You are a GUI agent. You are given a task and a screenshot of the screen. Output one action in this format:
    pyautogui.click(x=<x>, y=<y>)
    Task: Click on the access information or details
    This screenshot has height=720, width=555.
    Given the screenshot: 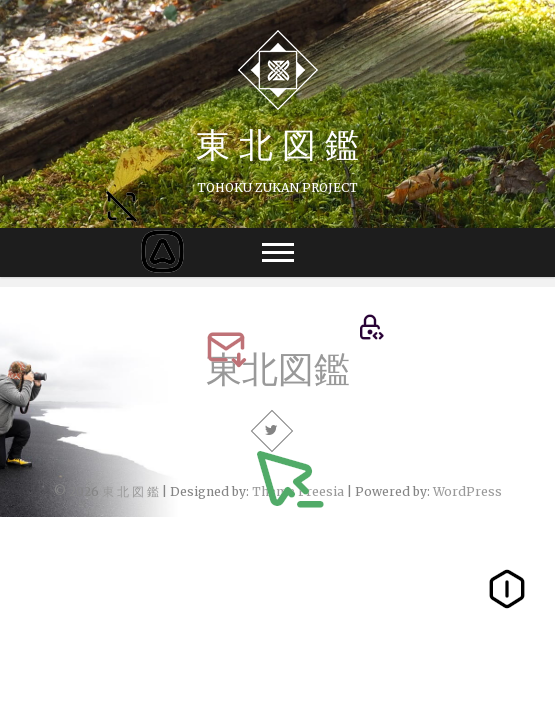 What is the action you would take?
    pyautogui.click(x=507, y=589)
    